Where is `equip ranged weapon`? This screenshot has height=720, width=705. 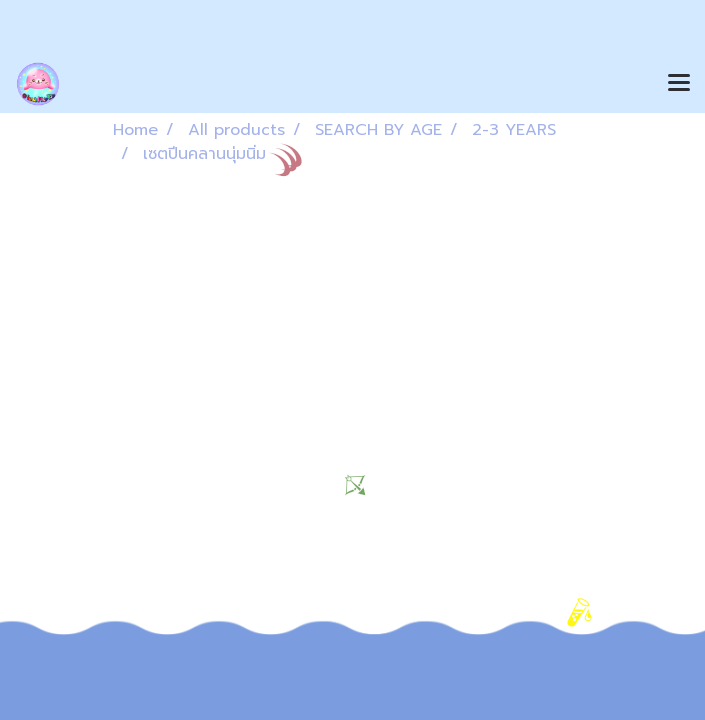
equip ranged weapon is located at coordinates (355, 485).